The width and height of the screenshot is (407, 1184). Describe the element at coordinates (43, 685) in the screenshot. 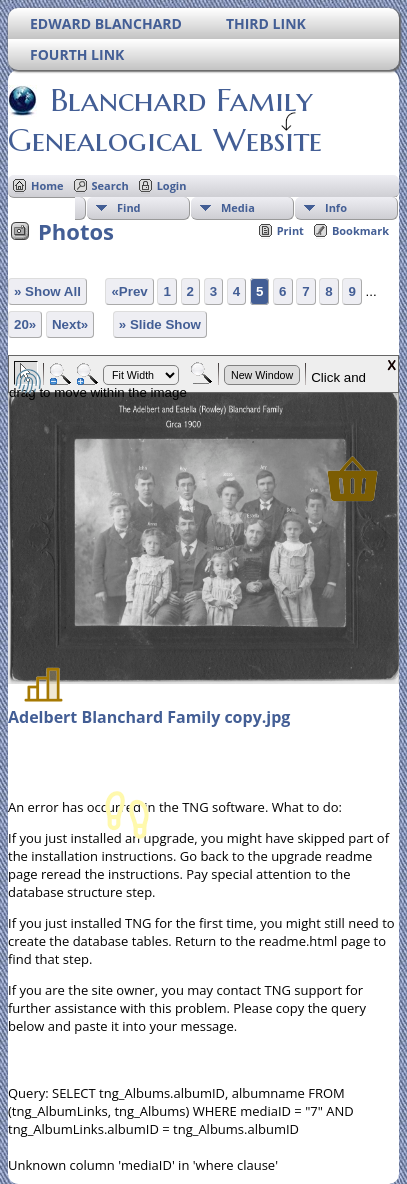

I see `view analytics or statistics` at that location.